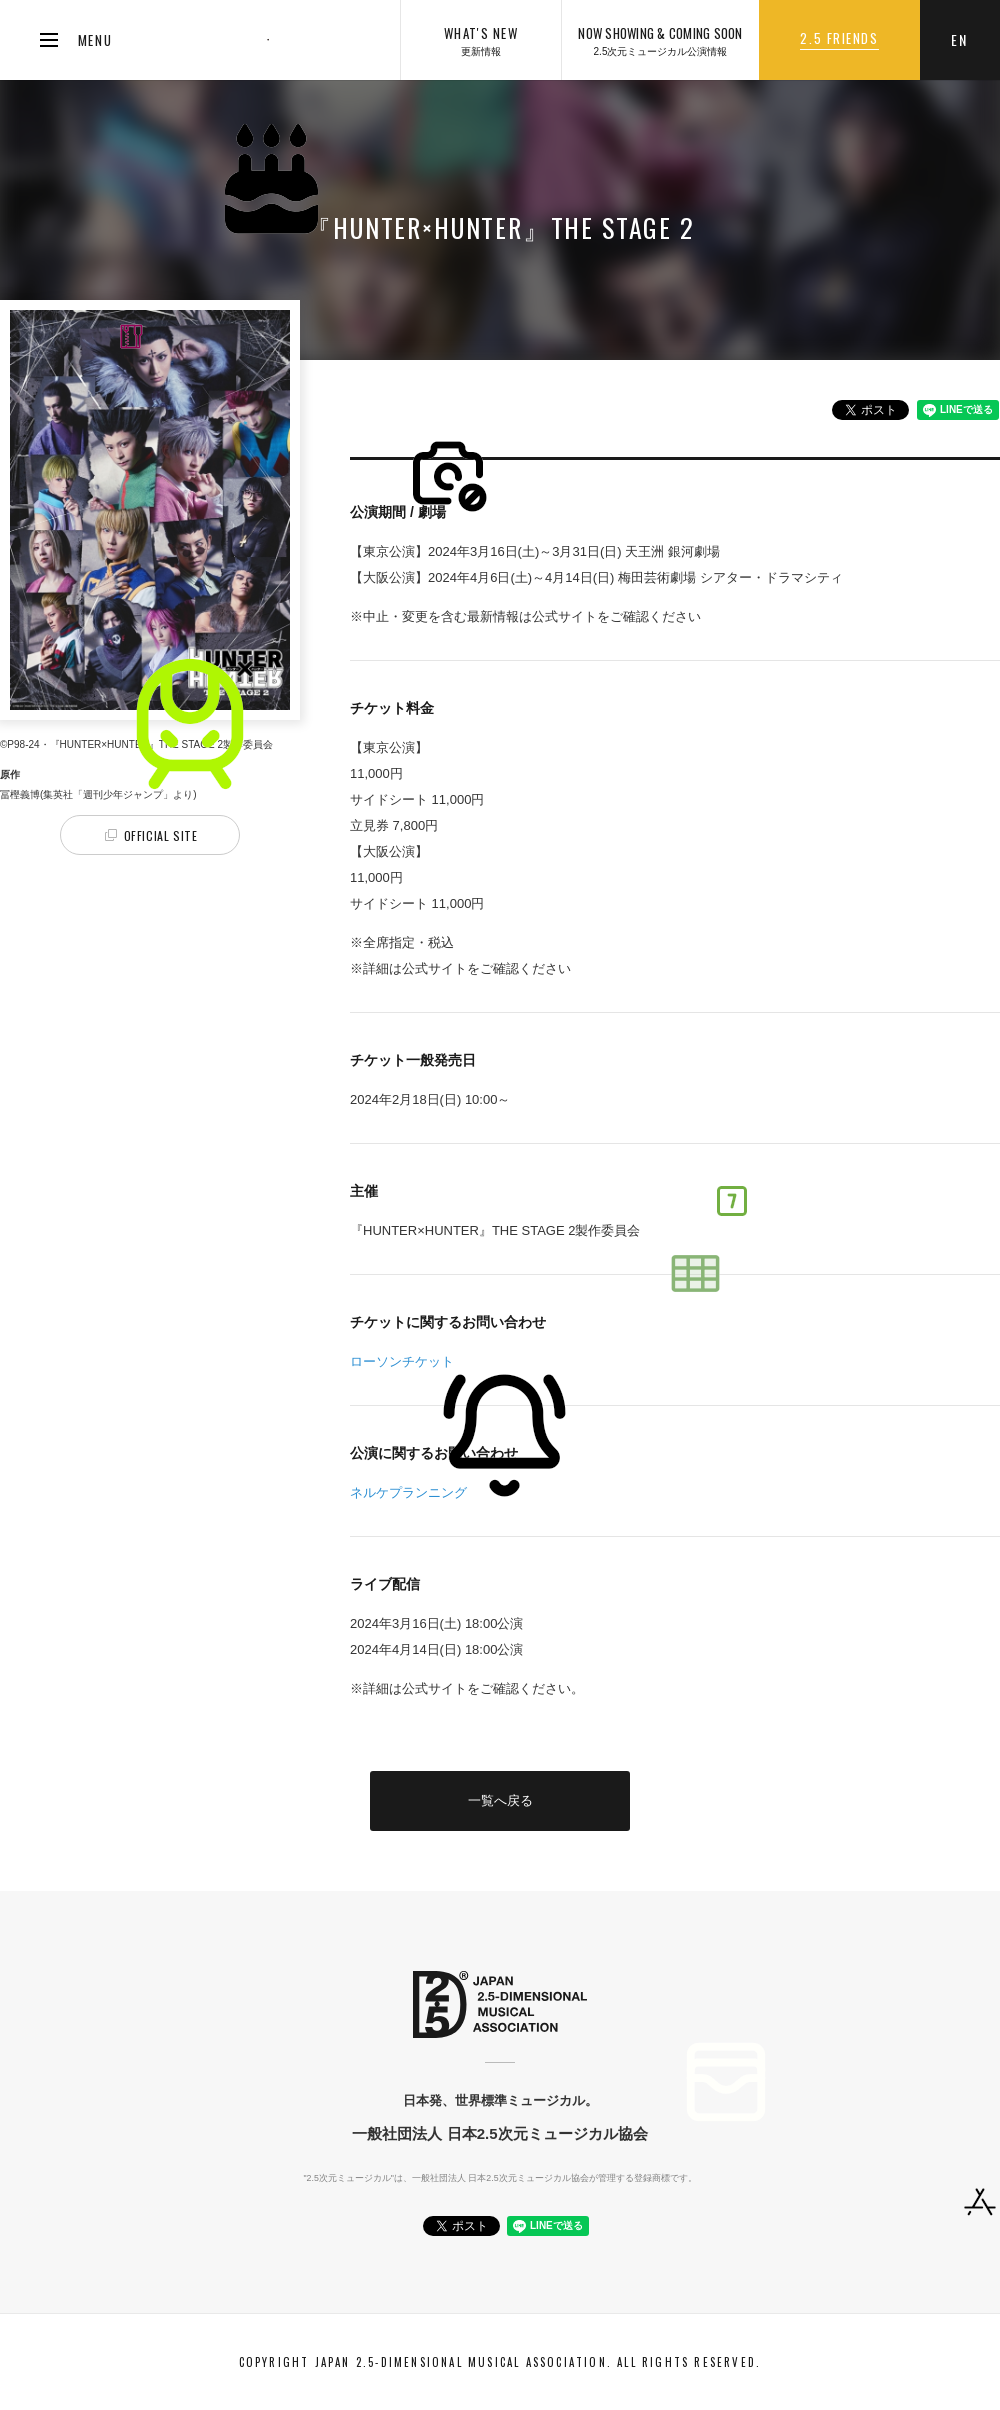 Image resolution: width=1000 pixels, height=2410 pixels. I want to click on access your digital wallet and payment cards, so click(726, 2082).